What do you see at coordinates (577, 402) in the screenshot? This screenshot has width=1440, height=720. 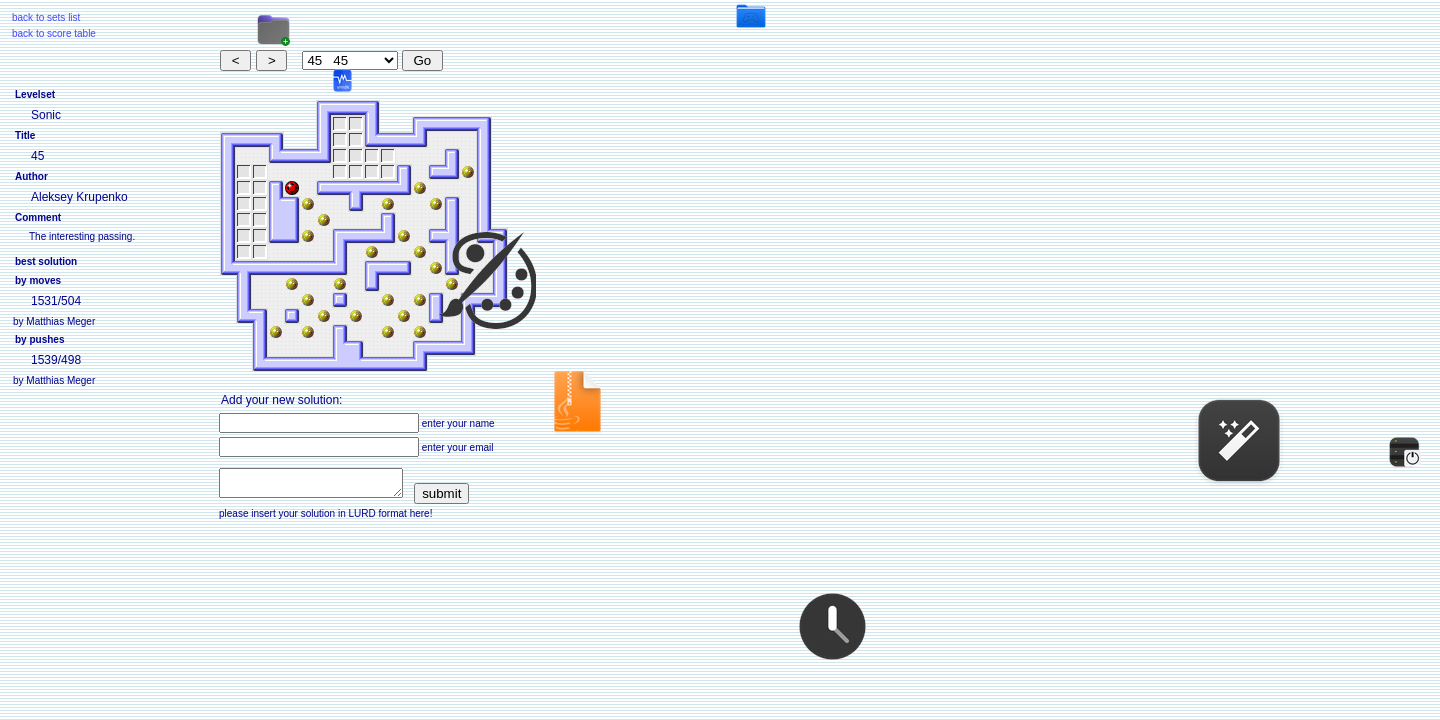 I see `a java archive (jar) file` at bounding box center [577, 402].